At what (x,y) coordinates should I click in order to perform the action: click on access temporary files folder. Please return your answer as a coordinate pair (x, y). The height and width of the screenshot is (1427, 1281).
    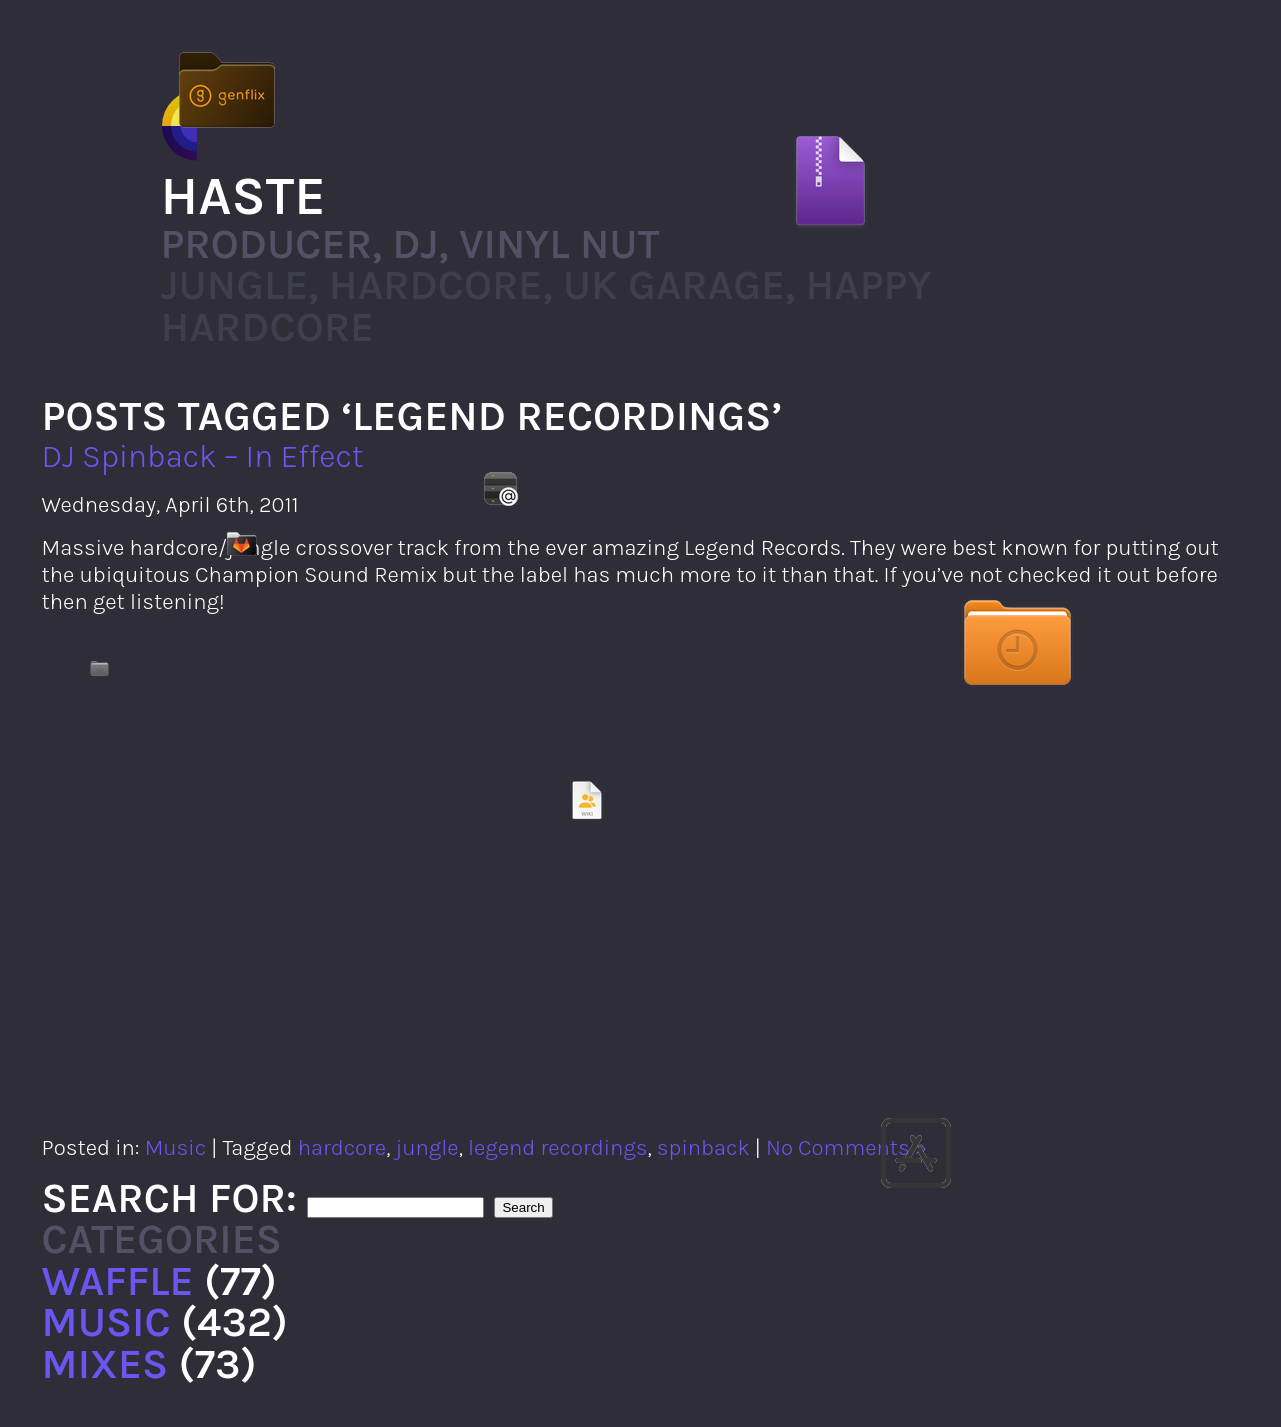
    Looking at the image, I should click on (1017, 642).